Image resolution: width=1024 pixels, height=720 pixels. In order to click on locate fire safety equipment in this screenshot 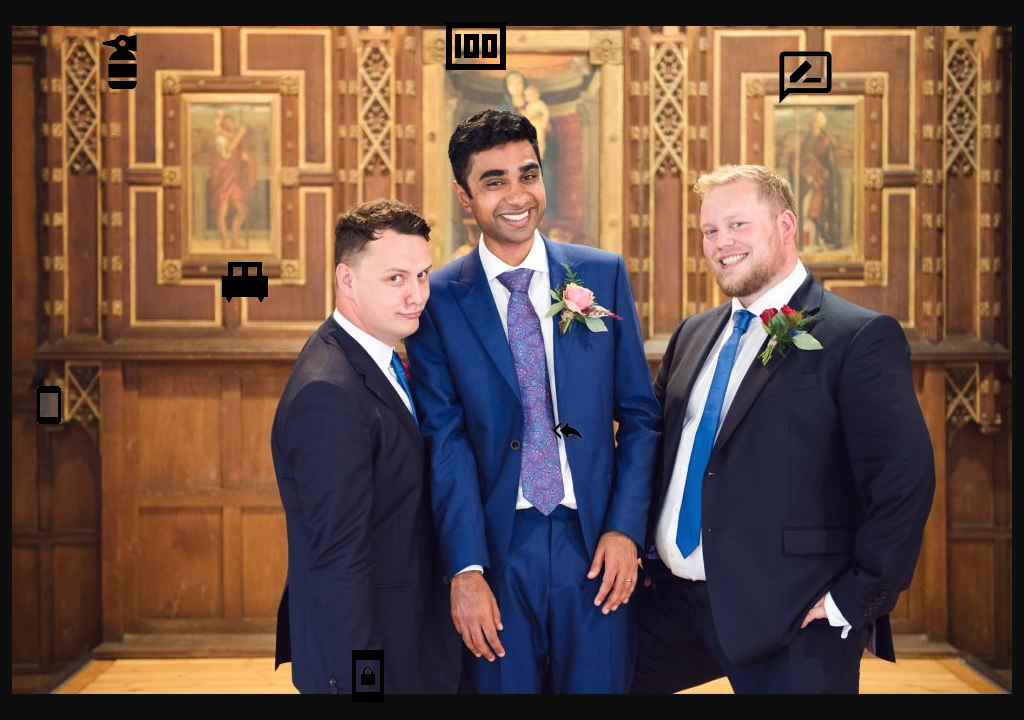, I will do `click(122, 60)`.